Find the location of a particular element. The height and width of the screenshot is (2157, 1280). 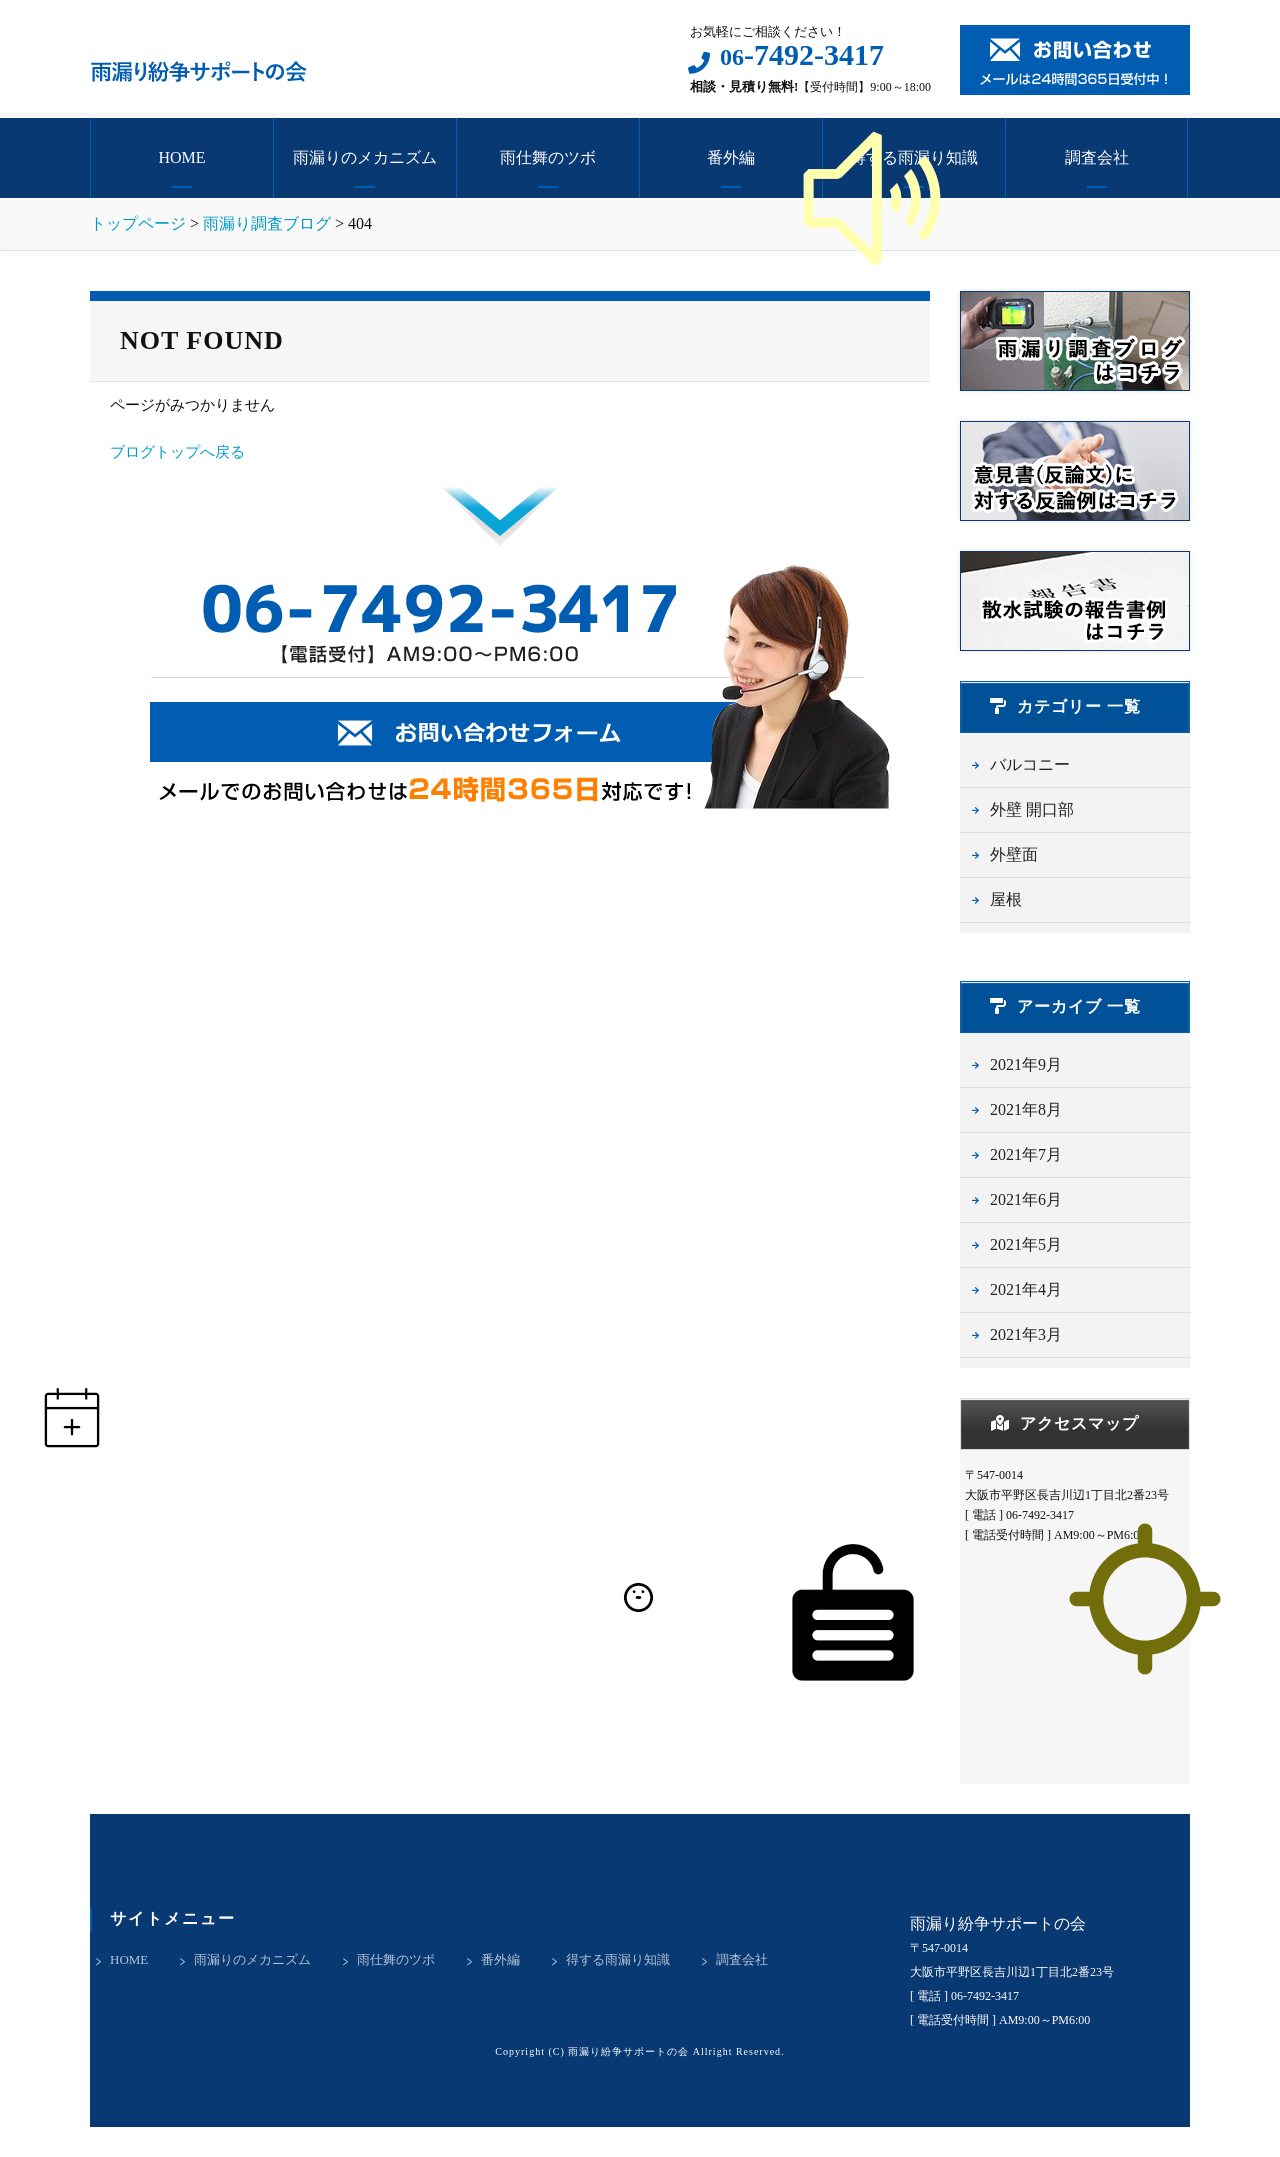

access current location is located at coordinates (1145, 1599).